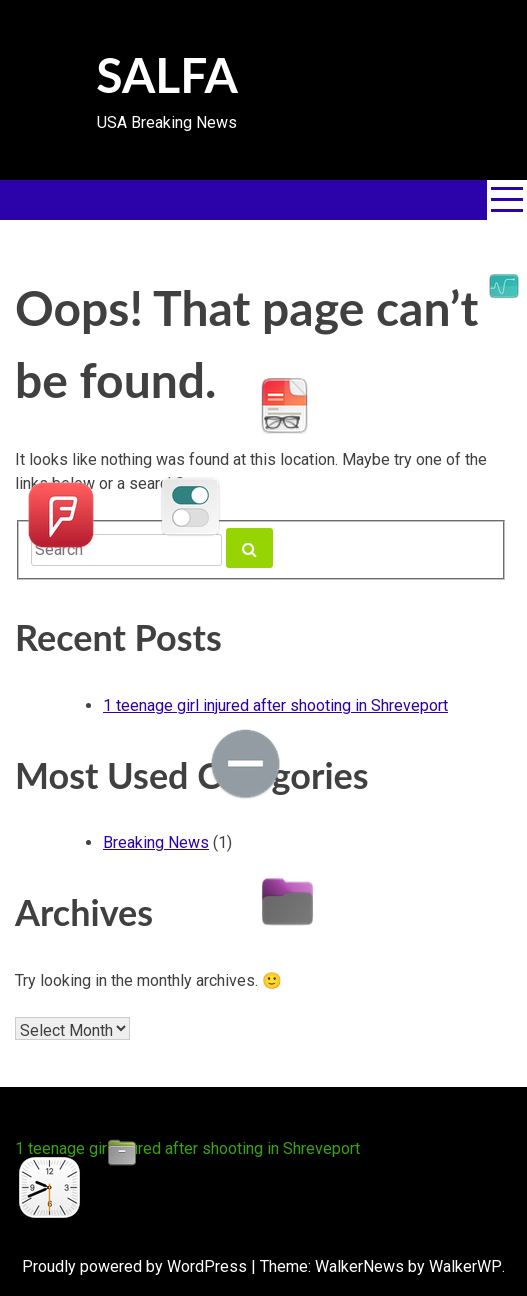 This screenshot has height=1296, width=527. I want to click on open the papers document viewer app, so click(284, 405).